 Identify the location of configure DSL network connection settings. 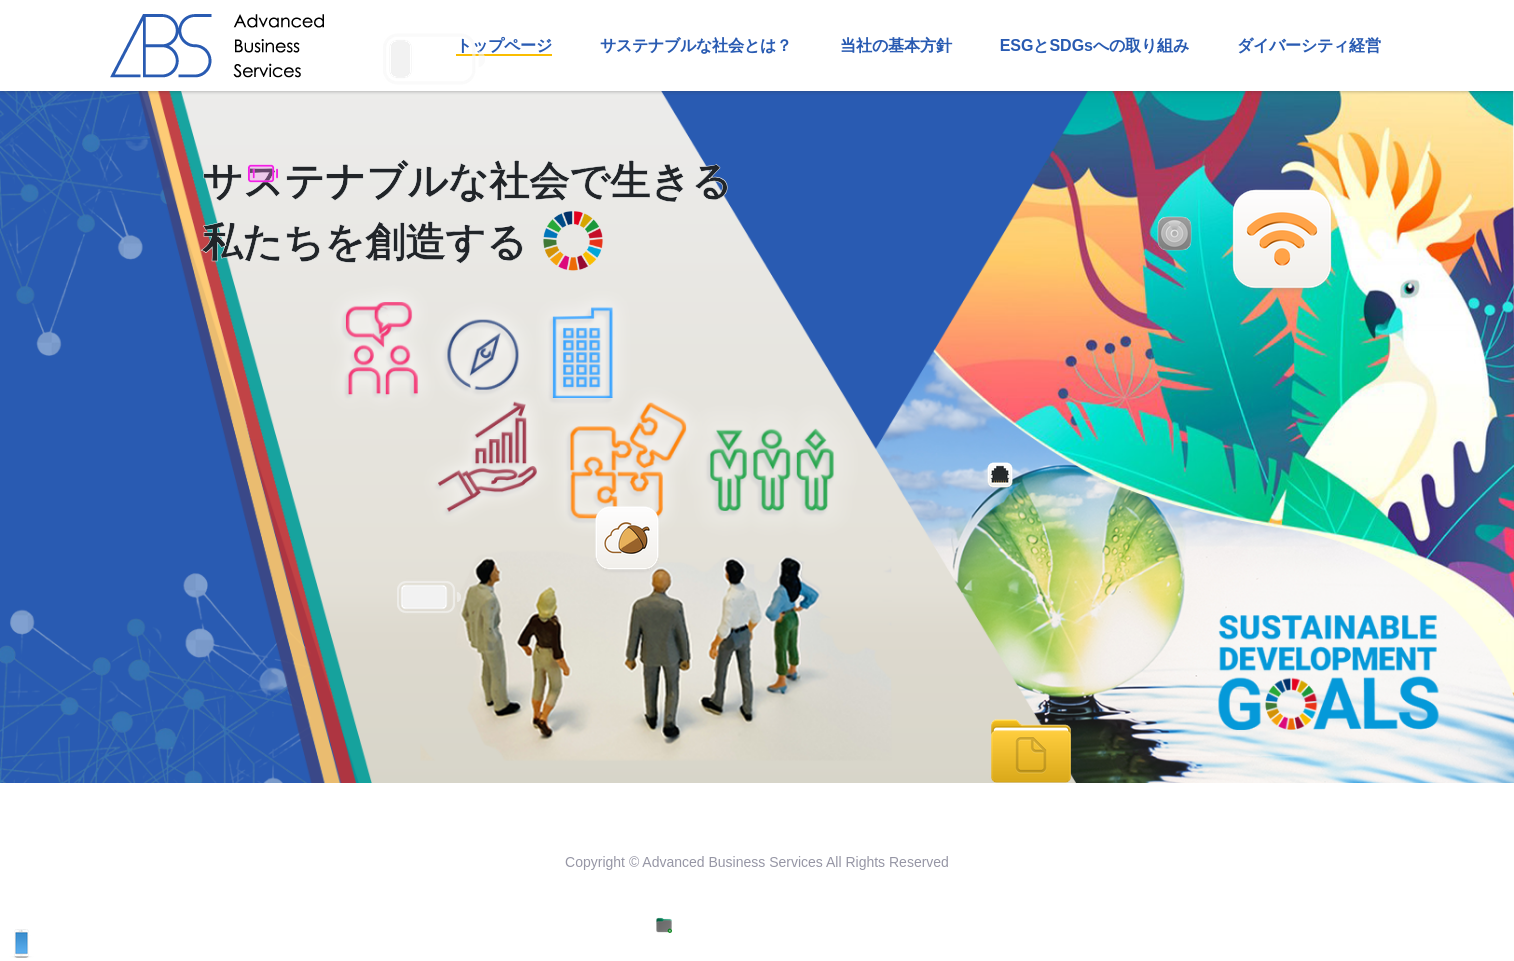
(1000, 475).